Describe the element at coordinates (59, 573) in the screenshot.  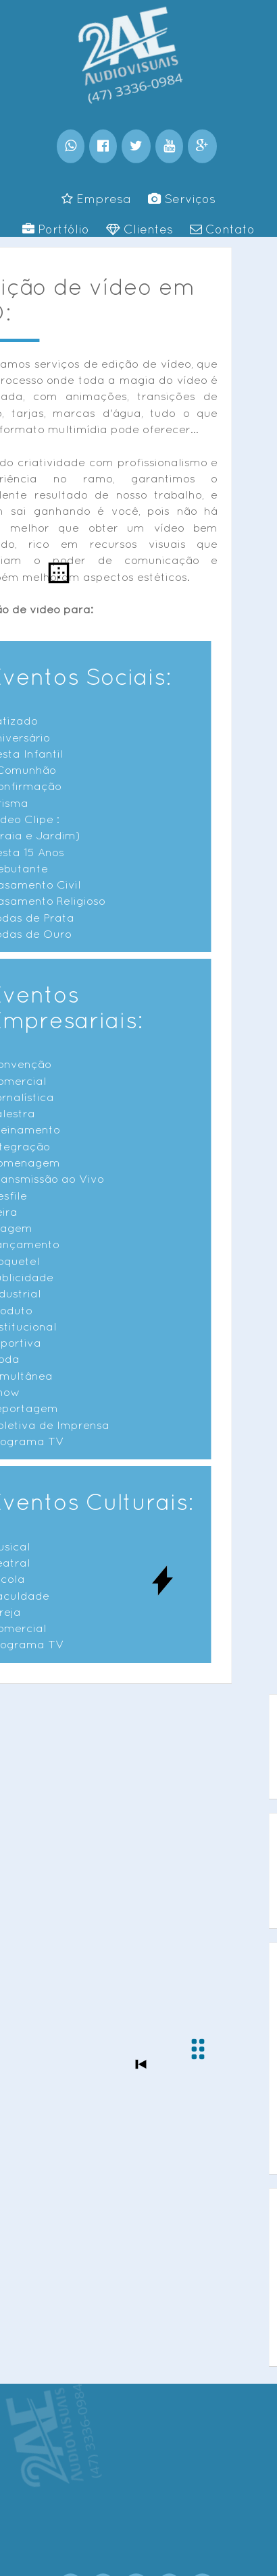
I see `apply outer border to selection` at that location.